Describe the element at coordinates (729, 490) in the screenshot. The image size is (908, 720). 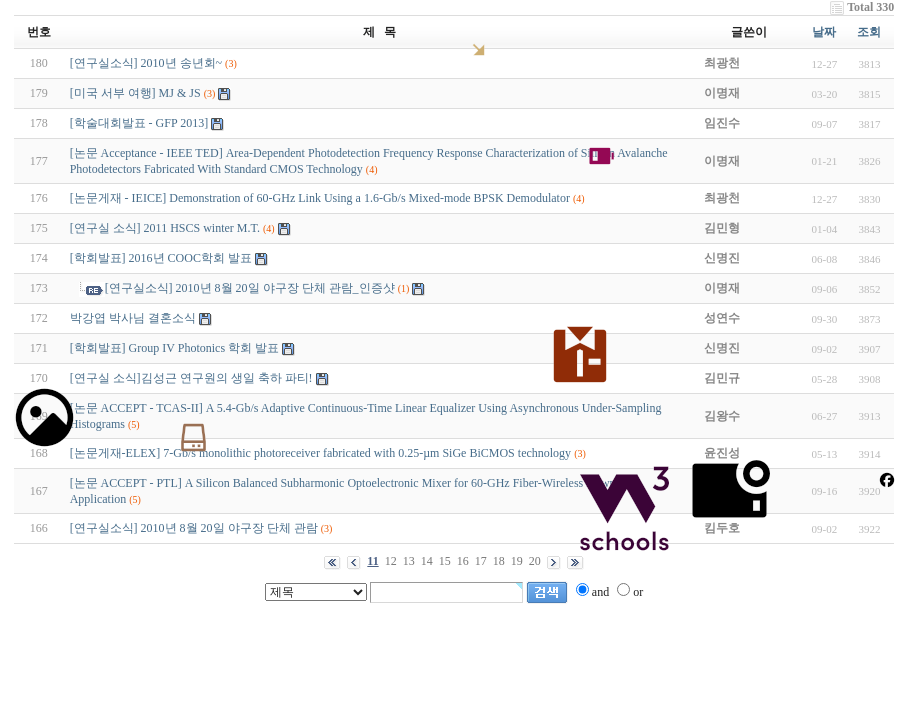
I see `access phone camera` at that location.